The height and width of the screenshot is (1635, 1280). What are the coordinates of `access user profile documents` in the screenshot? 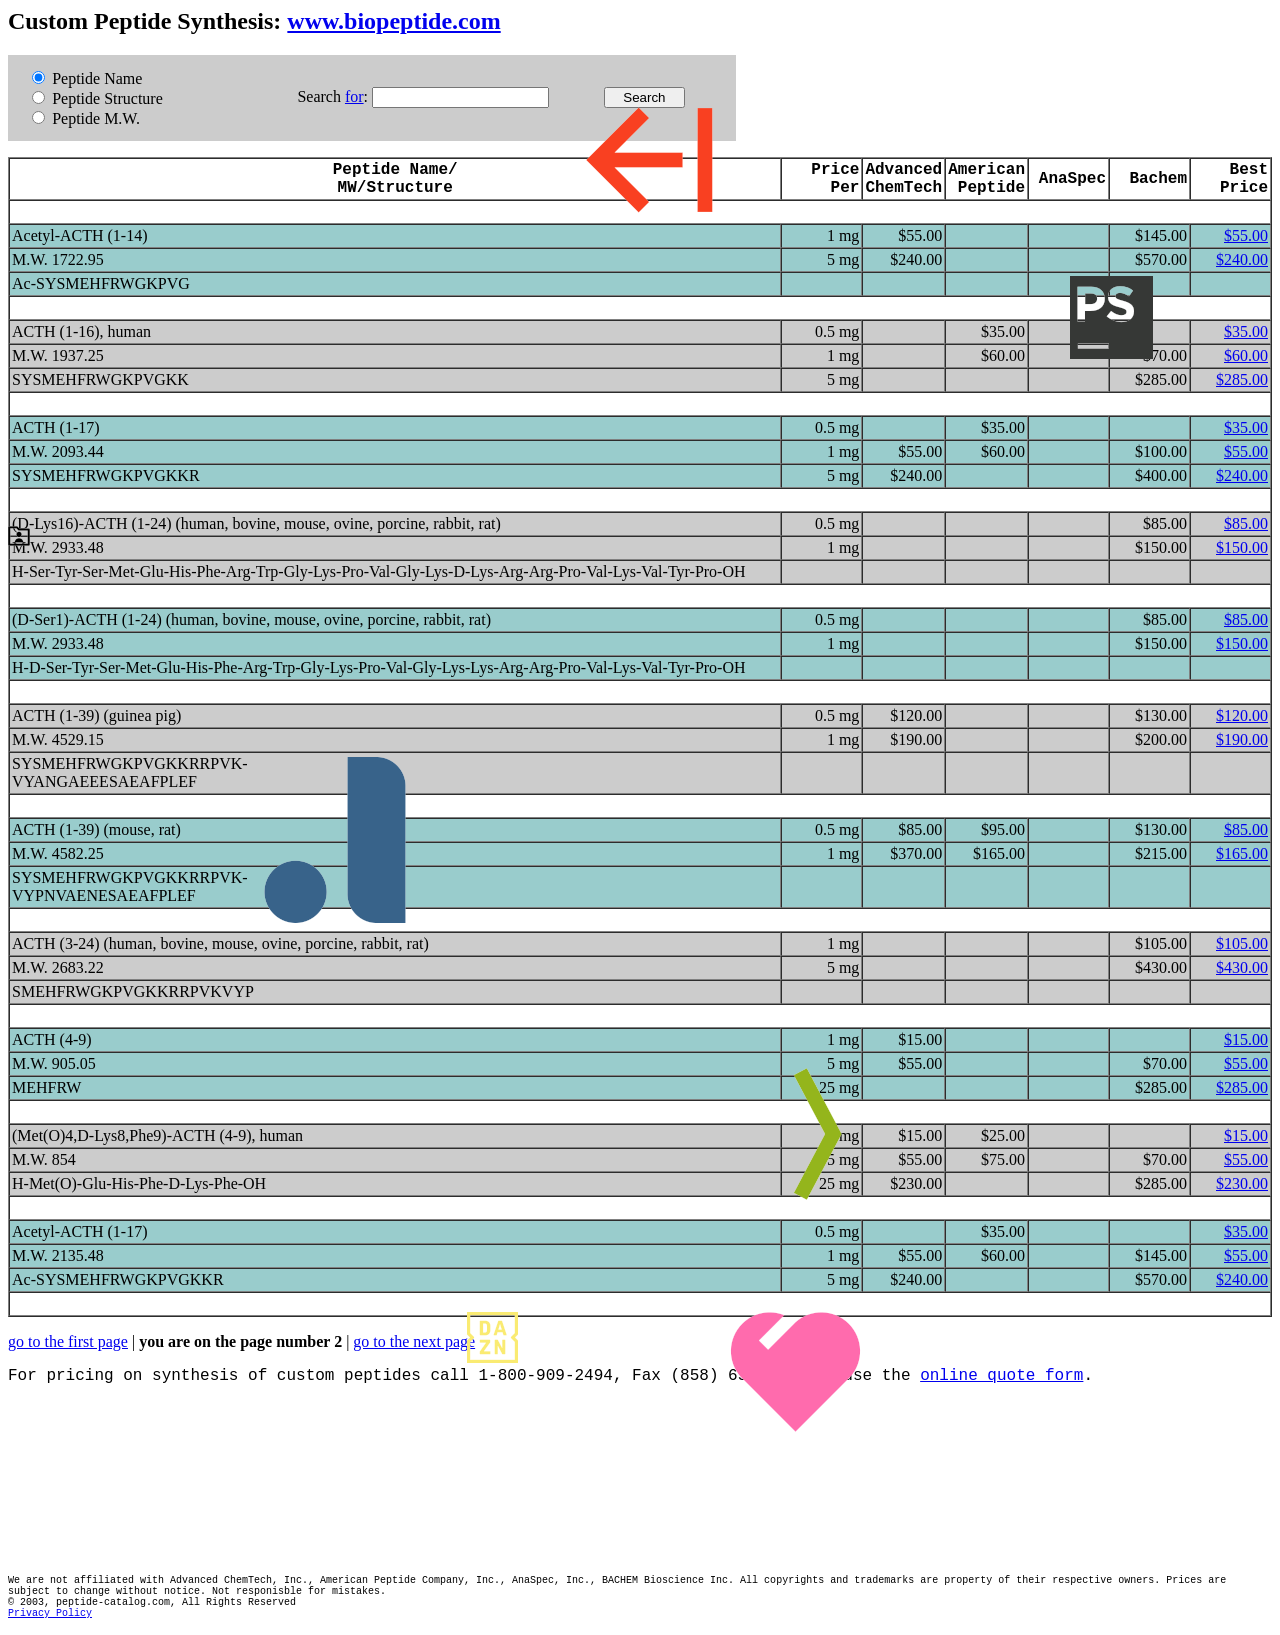 It's located at (19, 536).